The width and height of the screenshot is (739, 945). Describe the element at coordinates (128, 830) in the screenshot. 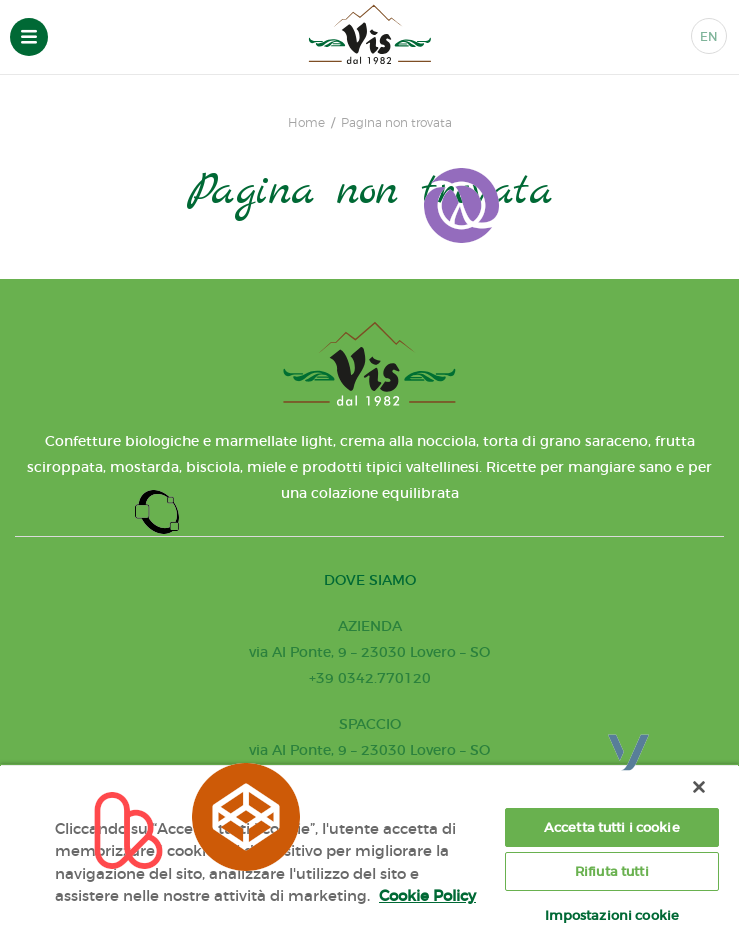

I see `open the Kleinanzeigen app` at that location.